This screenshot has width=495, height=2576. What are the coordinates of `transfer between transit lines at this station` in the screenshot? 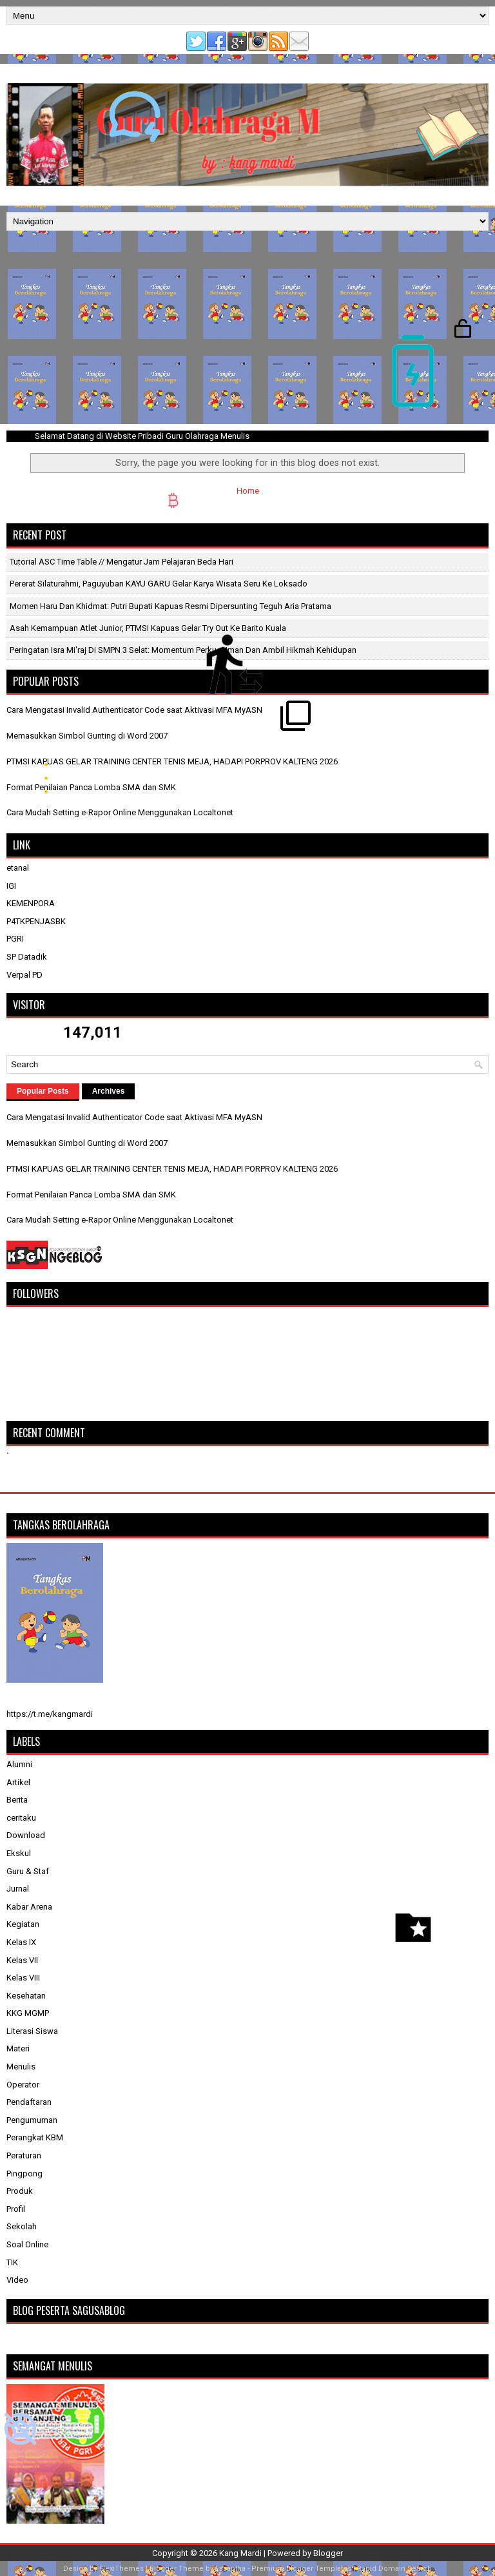 It's located at (234, 663).